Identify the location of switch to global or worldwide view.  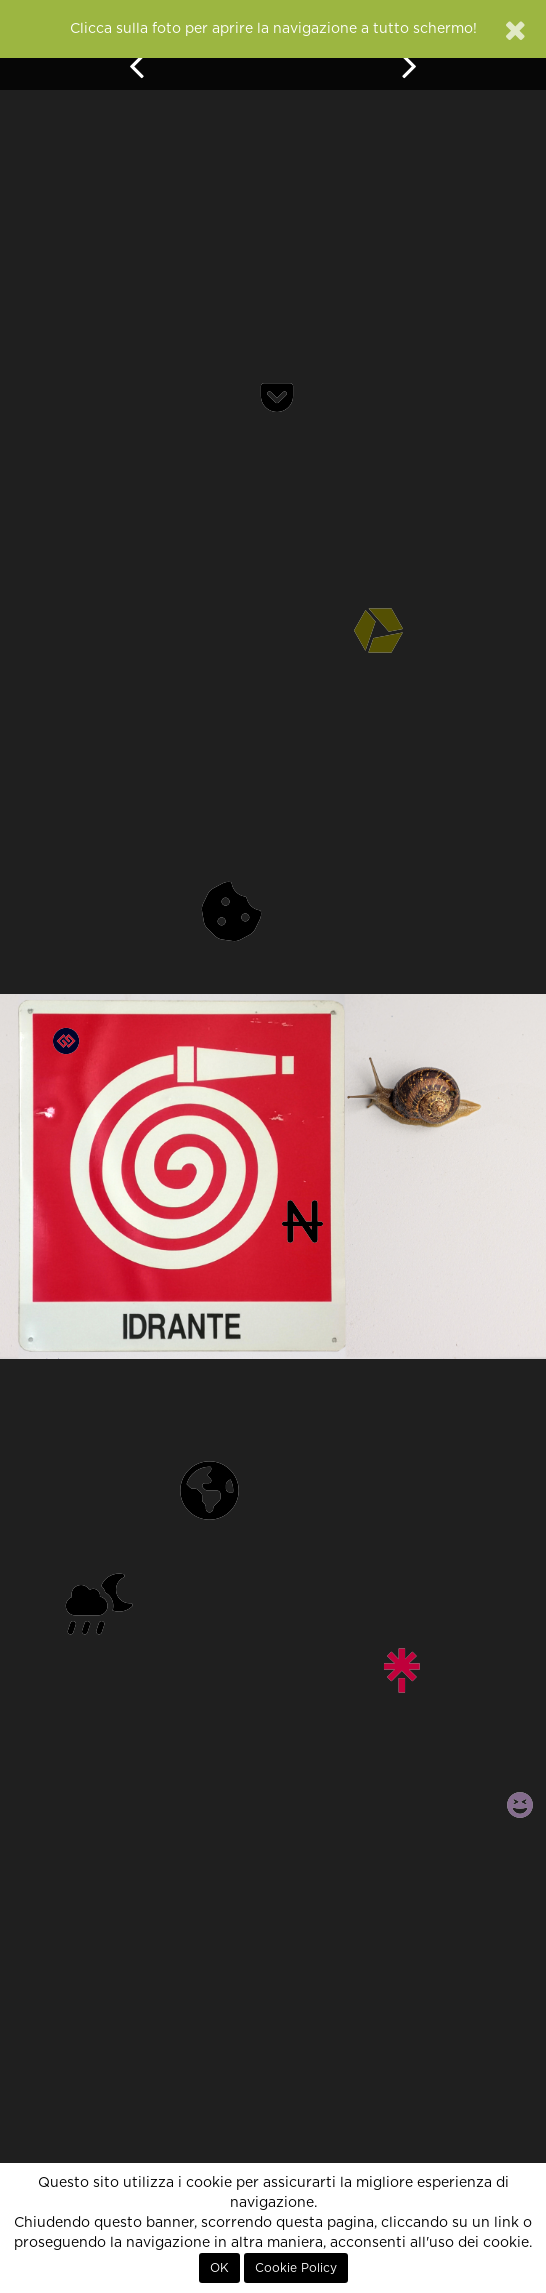
(209, 1490).